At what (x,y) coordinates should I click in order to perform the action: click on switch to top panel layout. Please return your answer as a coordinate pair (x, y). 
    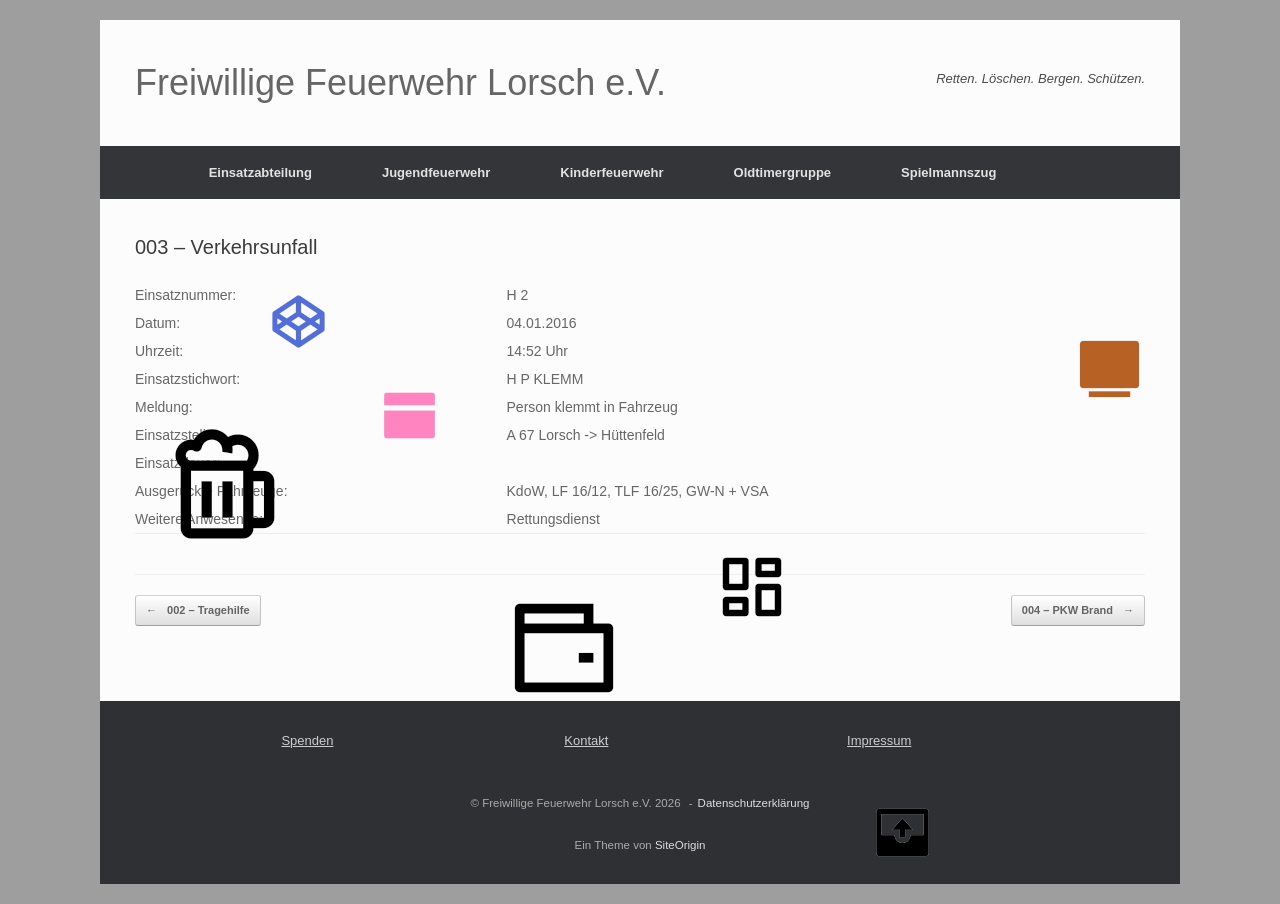
    Looking at the image, I should click on (409, 415).